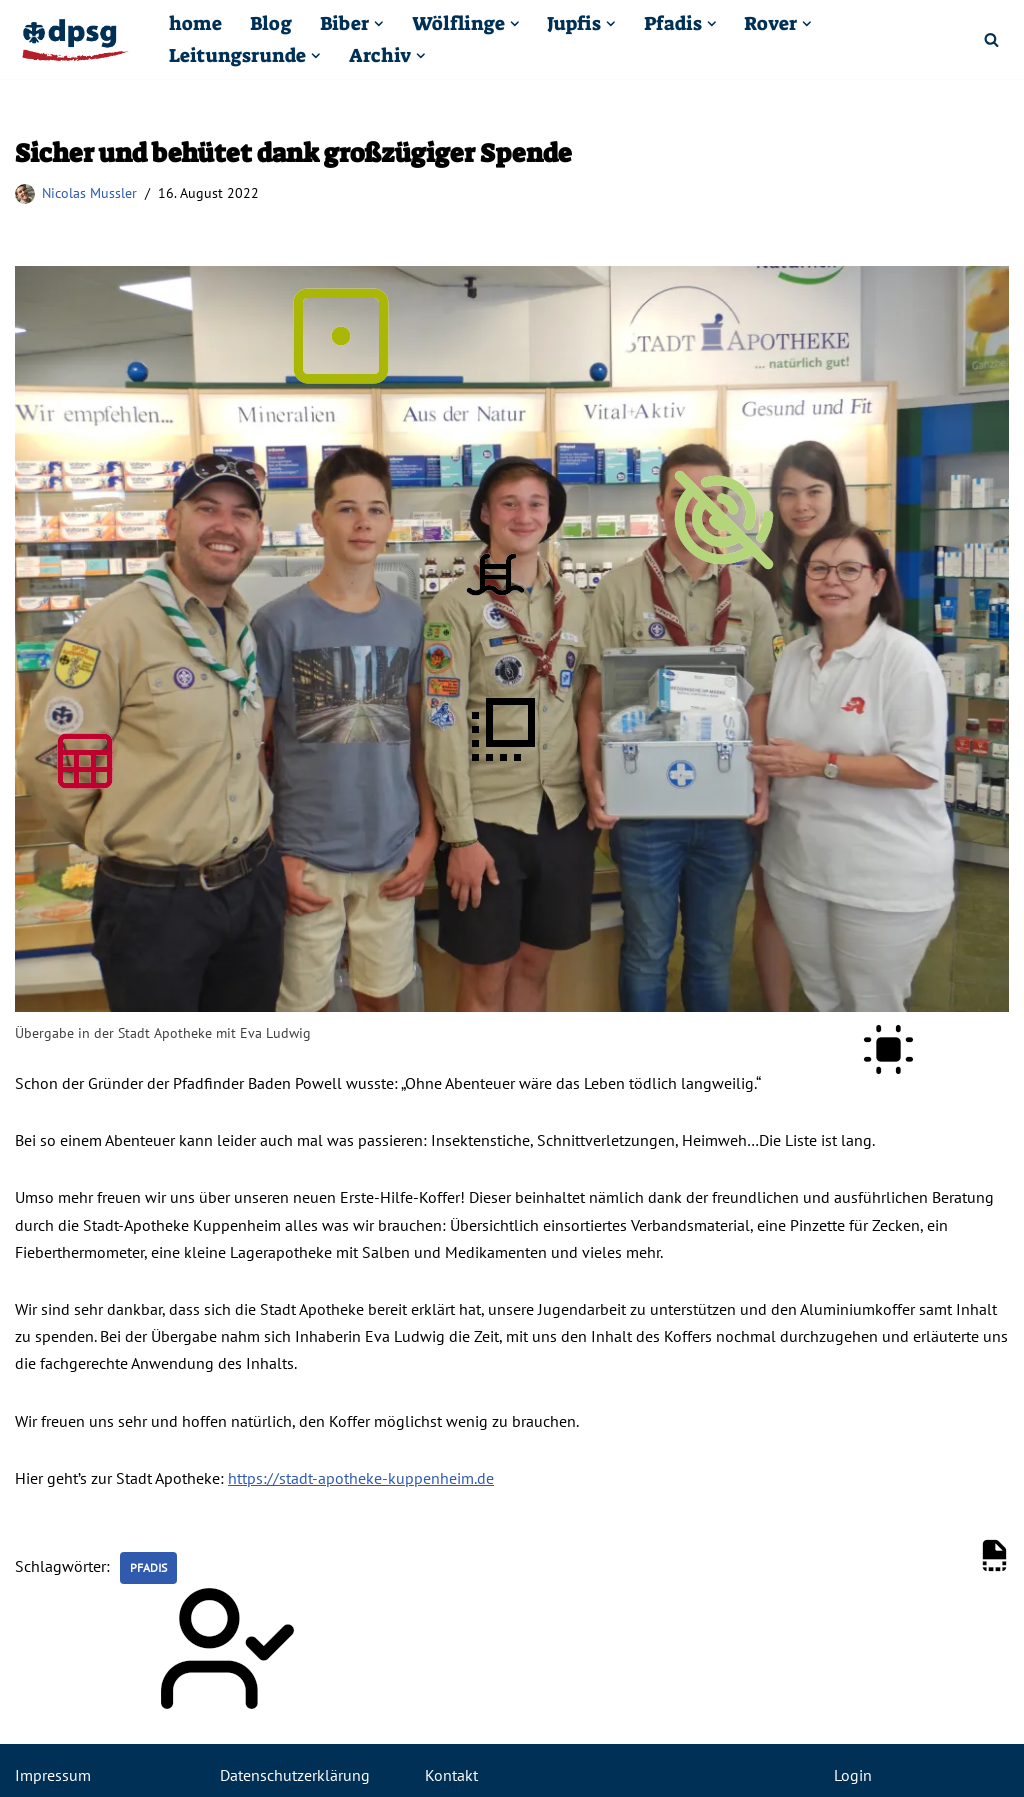 The width and height of the screenshot is (1024, 1797). Describe the element at coordinates (724, 520) in the screenshot. I see `disable spiral or swirl effect` at that location.